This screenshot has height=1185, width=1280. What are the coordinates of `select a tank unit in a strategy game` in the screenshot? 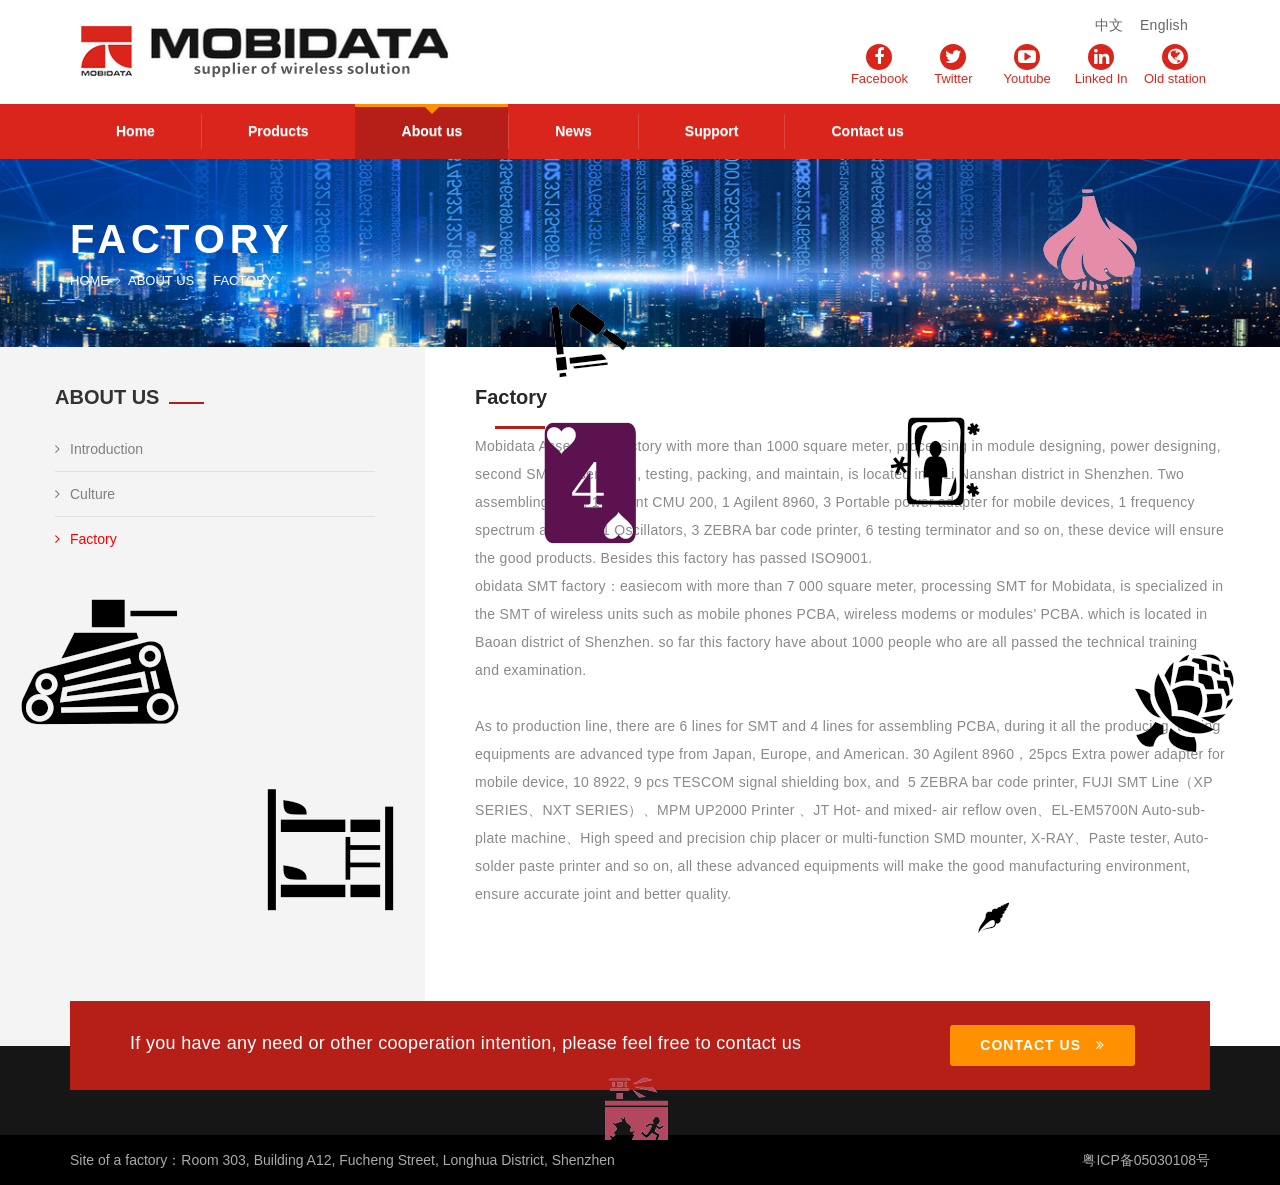 It's located at (100, 652).